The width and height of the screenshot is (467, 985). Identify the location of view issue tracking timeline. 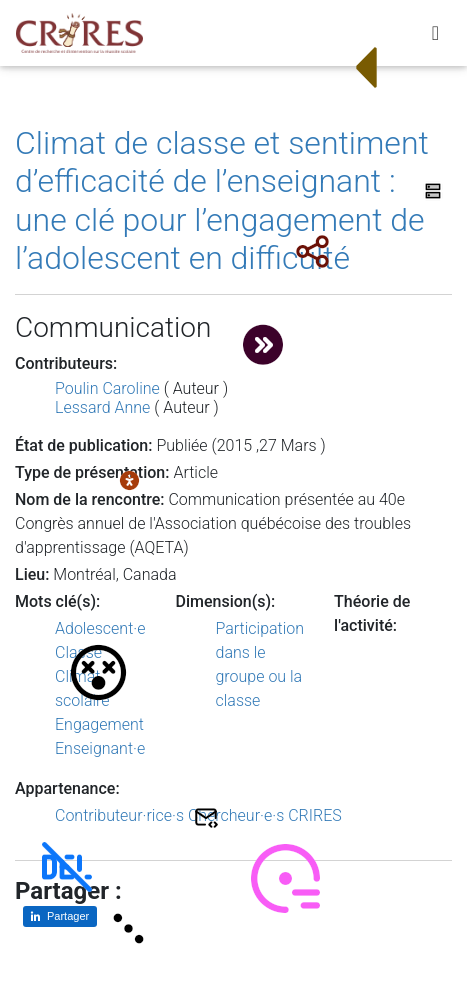
(285, 878).